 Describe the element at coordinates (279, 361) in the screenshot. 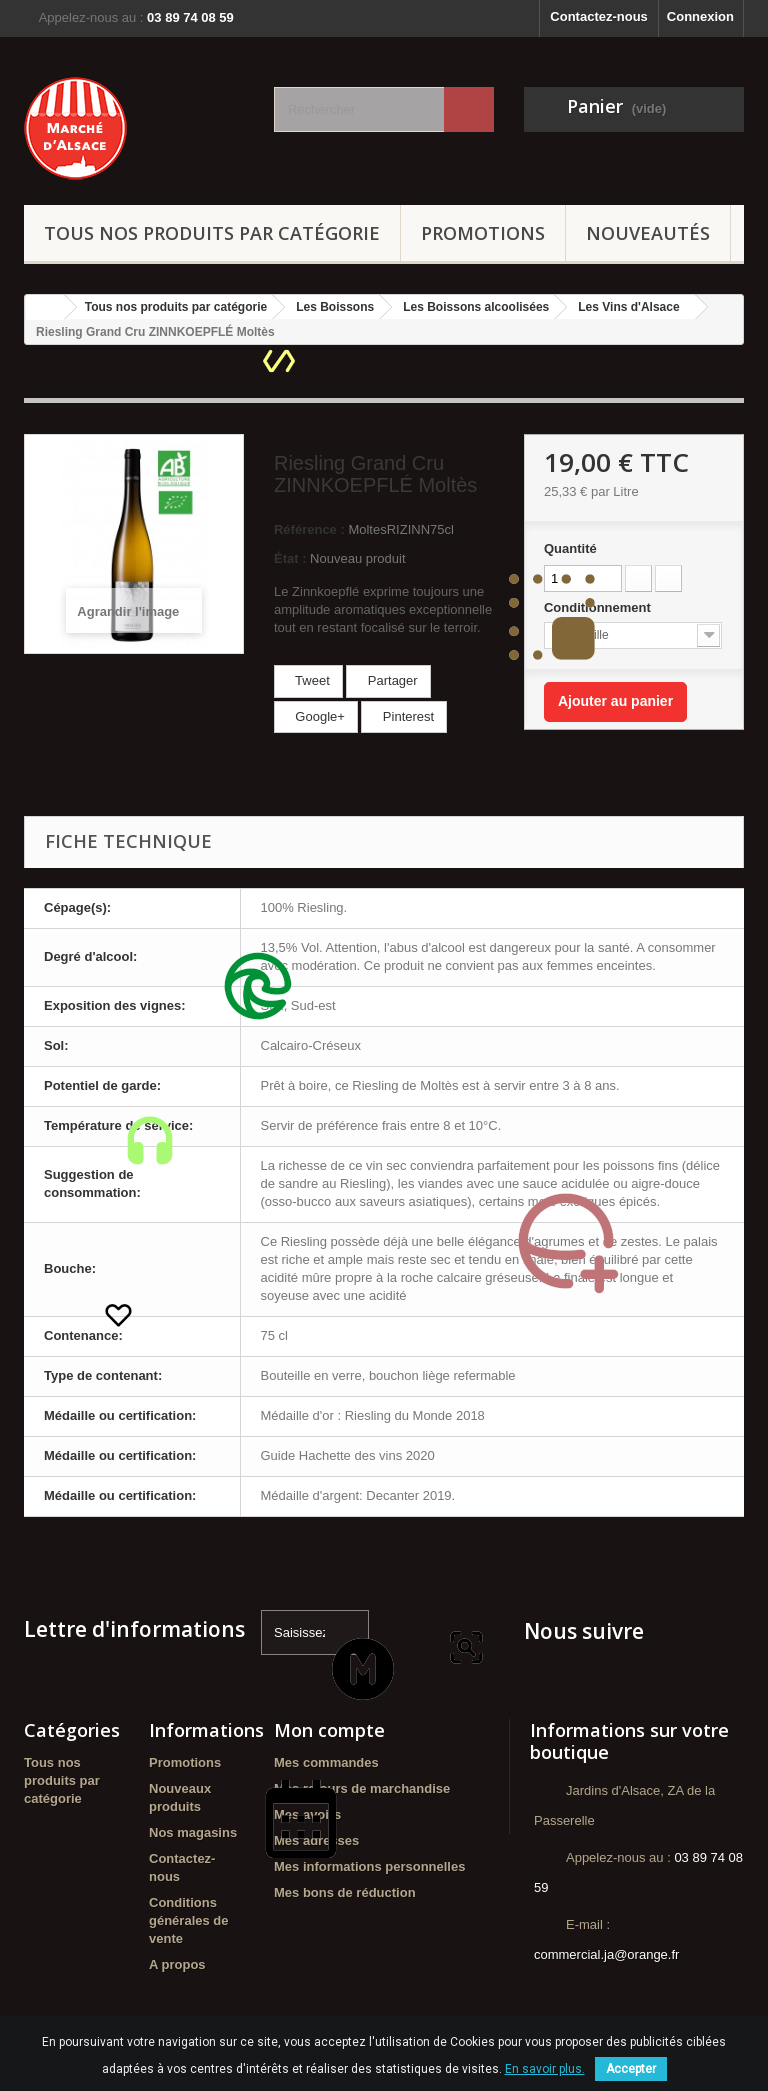

I see `polymer project branding or logo` at that location.